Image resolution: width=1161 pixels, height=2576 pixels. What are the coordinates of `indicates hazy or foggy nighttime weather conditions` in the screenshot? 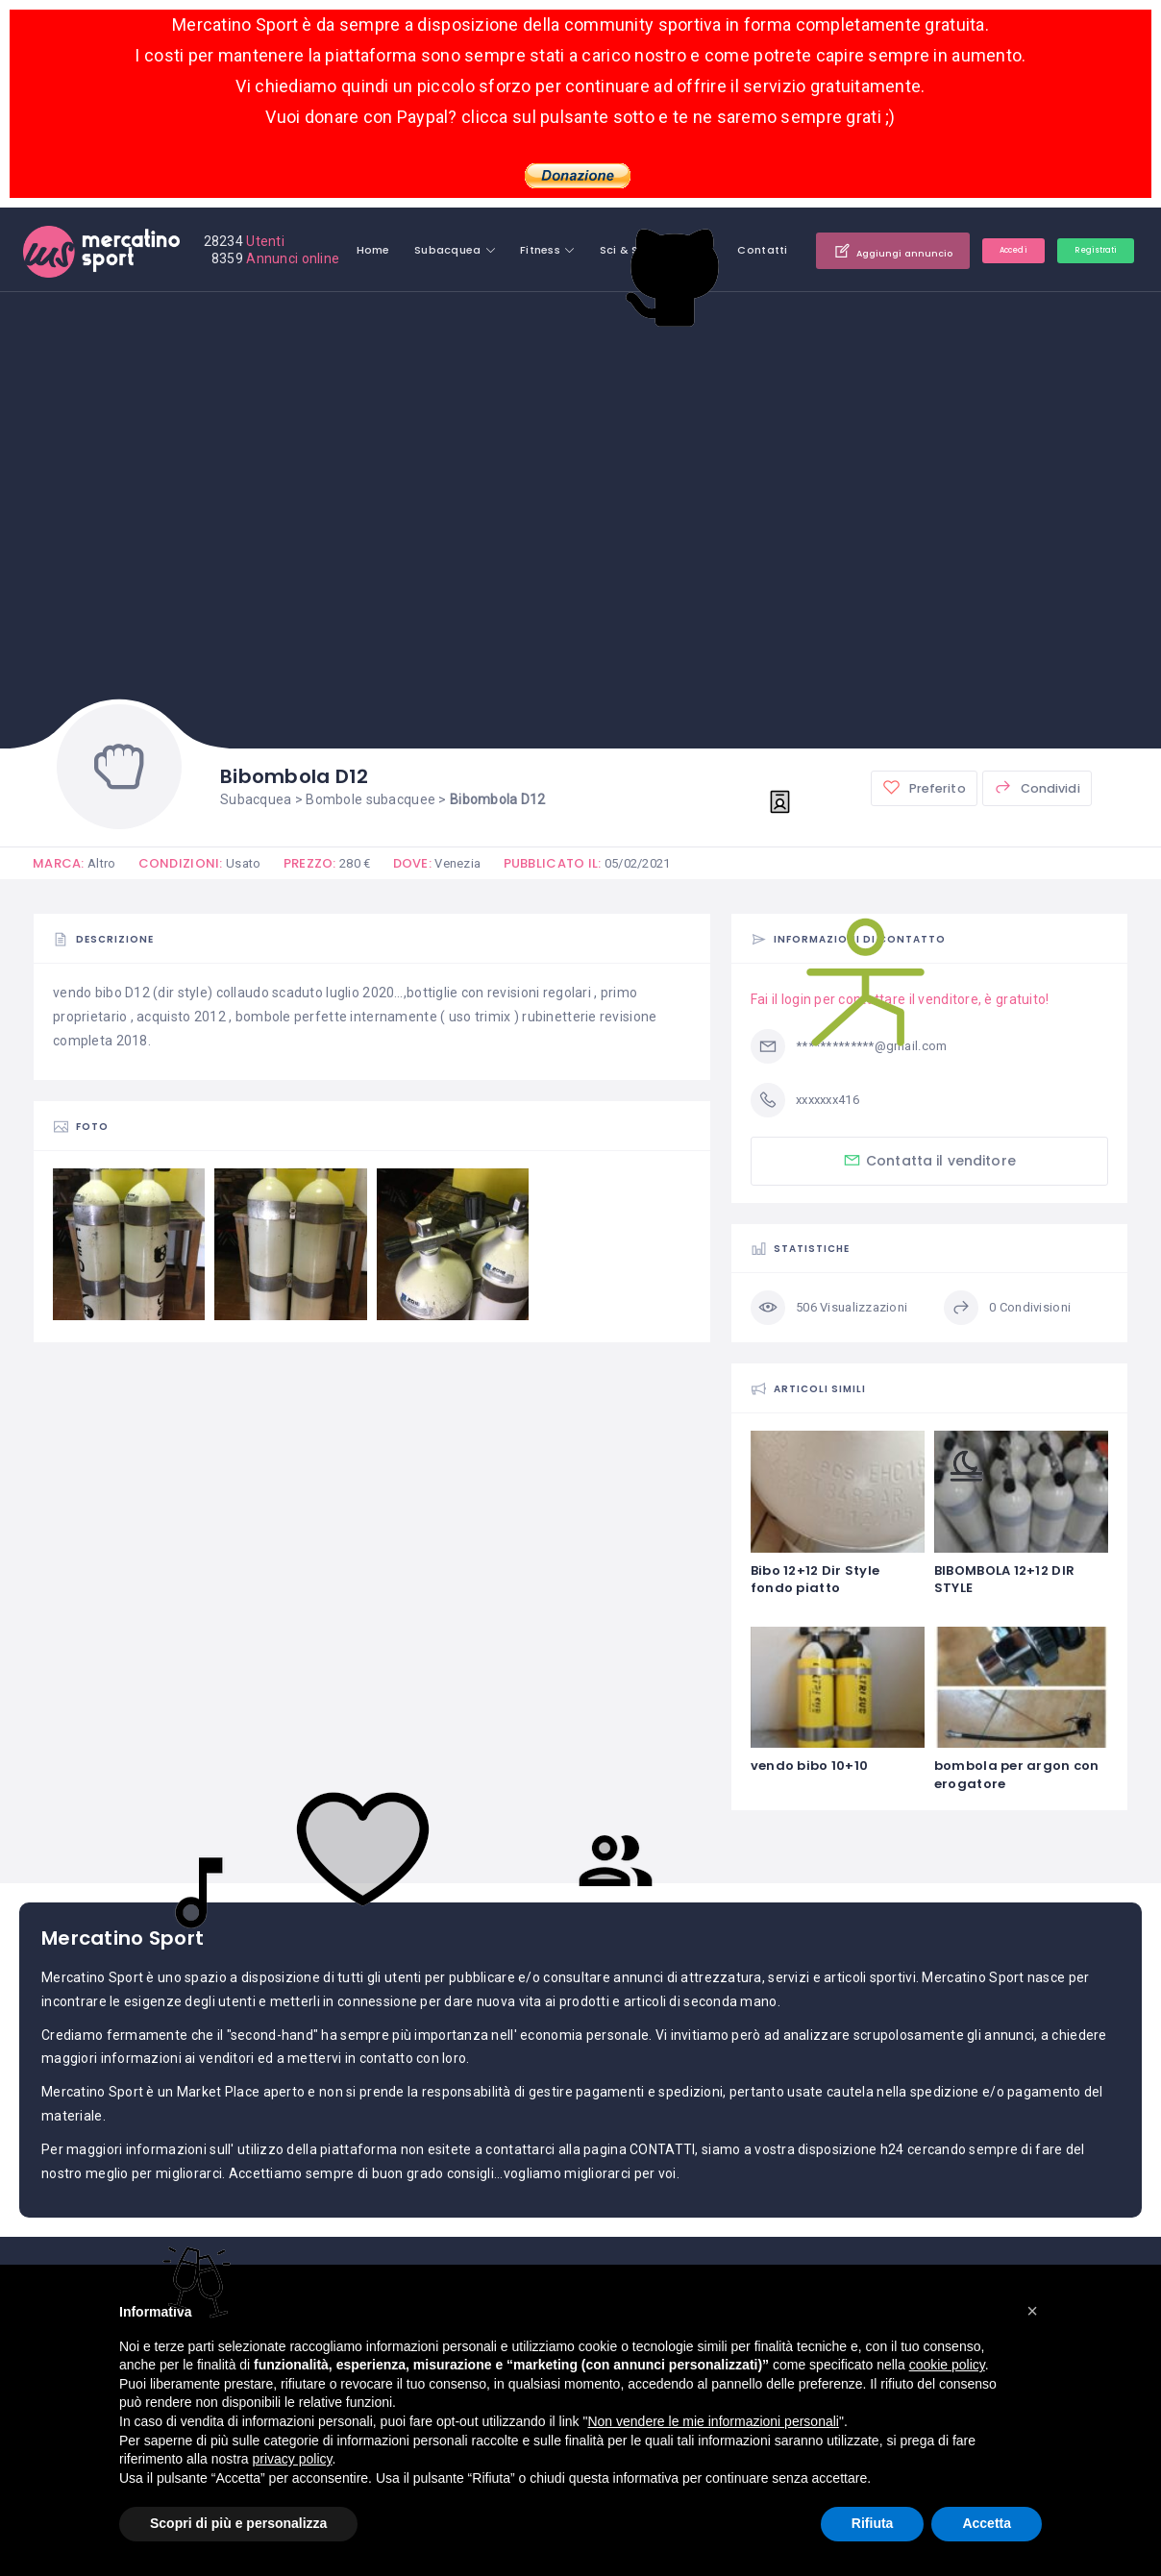 It's located at (966, 1466).